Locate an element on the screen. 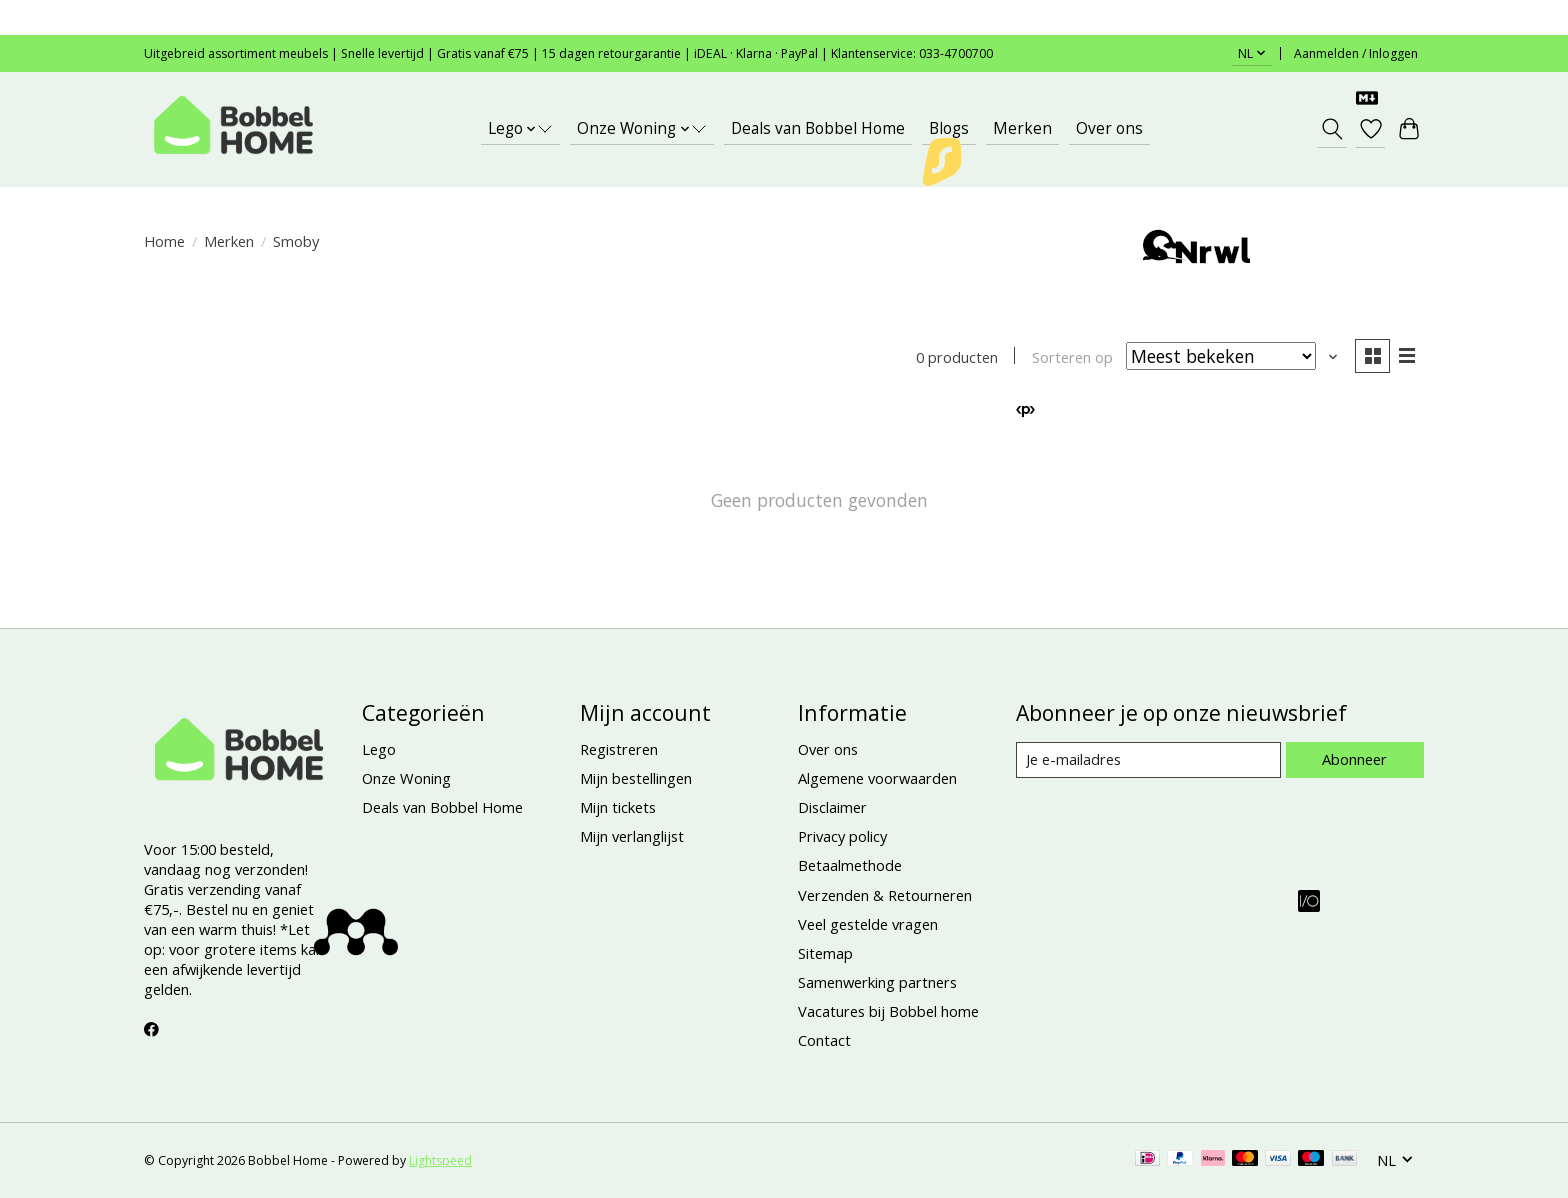 This screenshot has height=1198, width=1568. nrwl company logo is located at coordinates (1196, 246).